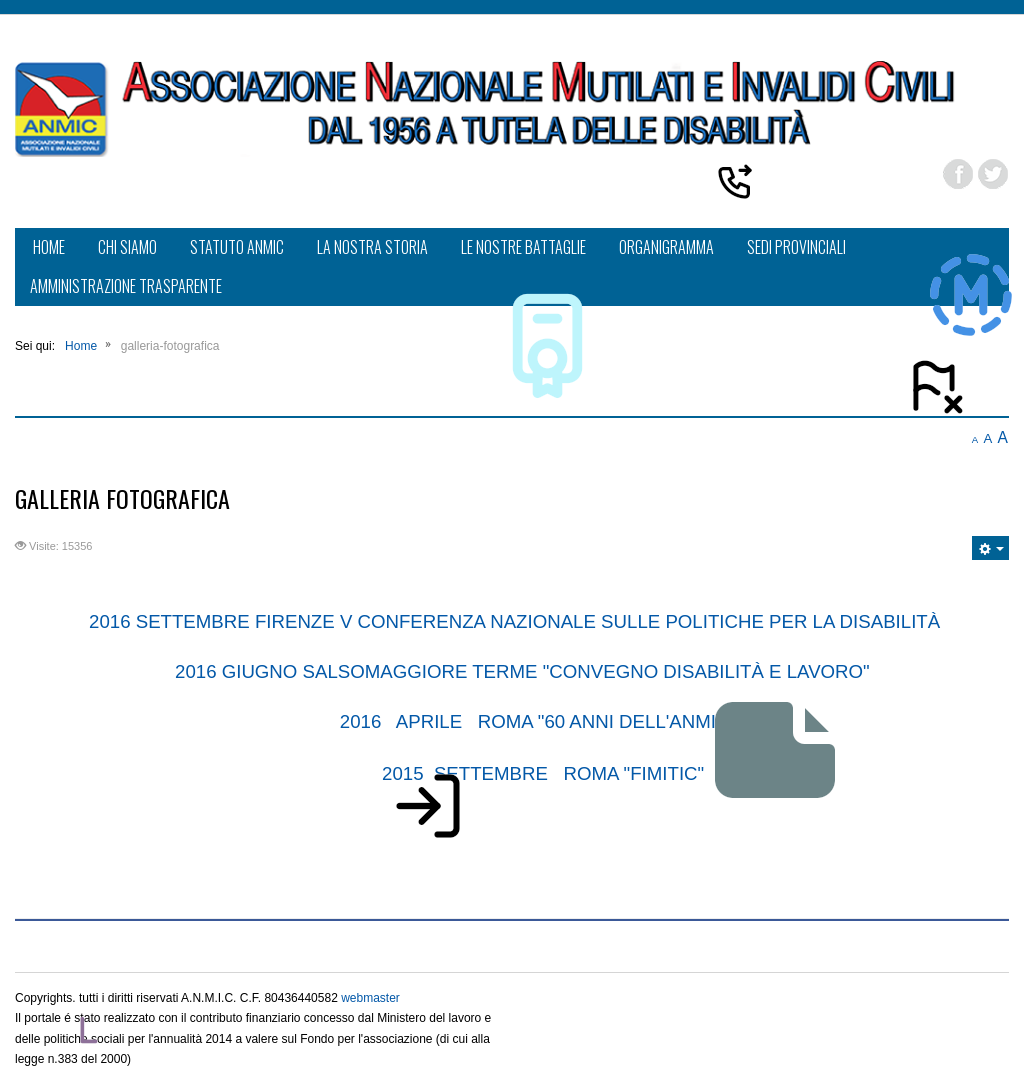 The height and width of the screenshot is (1085, 1024). What do you see at coordinates (735, 182) in the screenshot?
I see `make an outgoing call` at bounding box center [735, 182].